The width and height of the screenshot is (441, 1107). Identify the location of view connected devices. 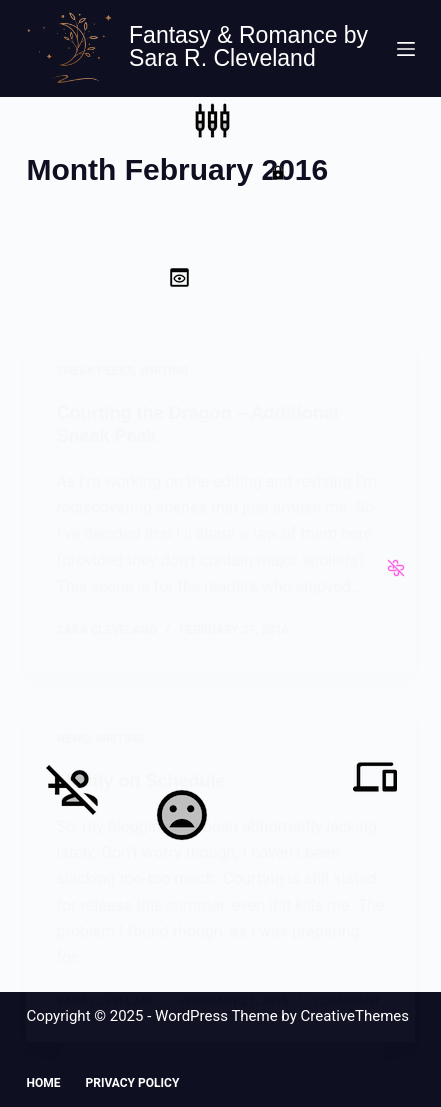
(375, 777).